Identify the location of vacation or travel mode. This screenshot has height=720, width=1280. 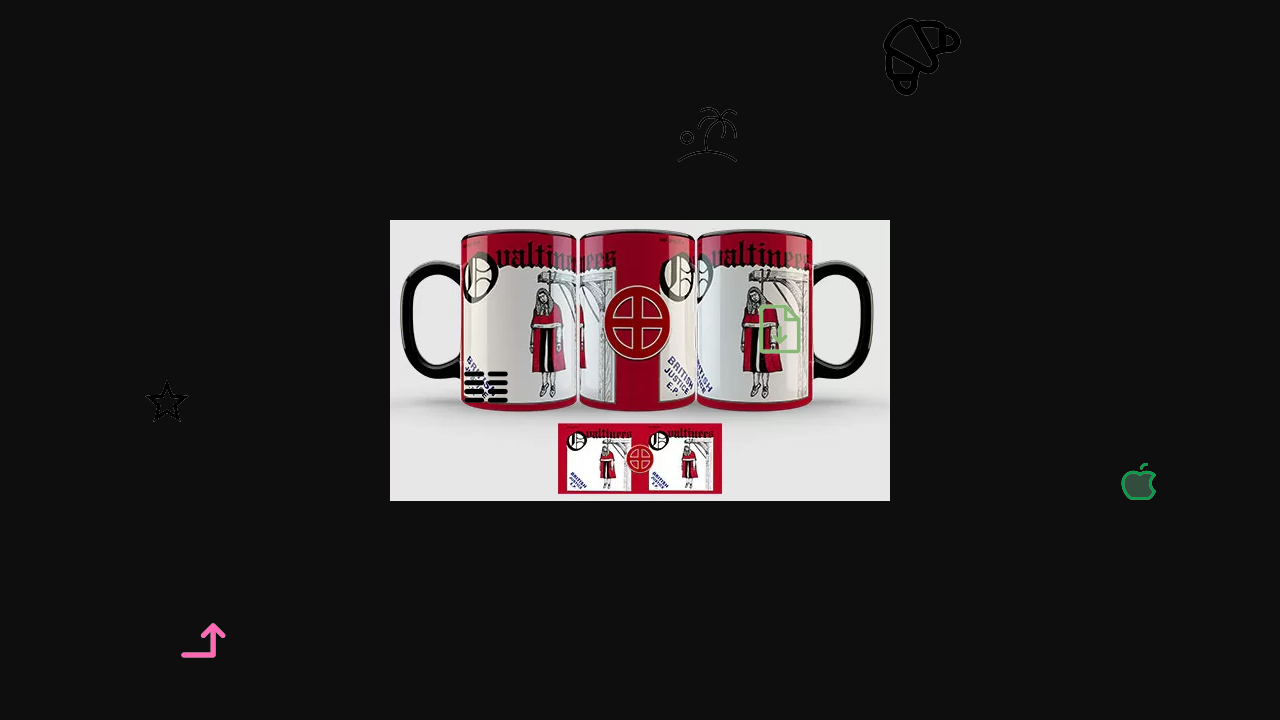
(707, 134).